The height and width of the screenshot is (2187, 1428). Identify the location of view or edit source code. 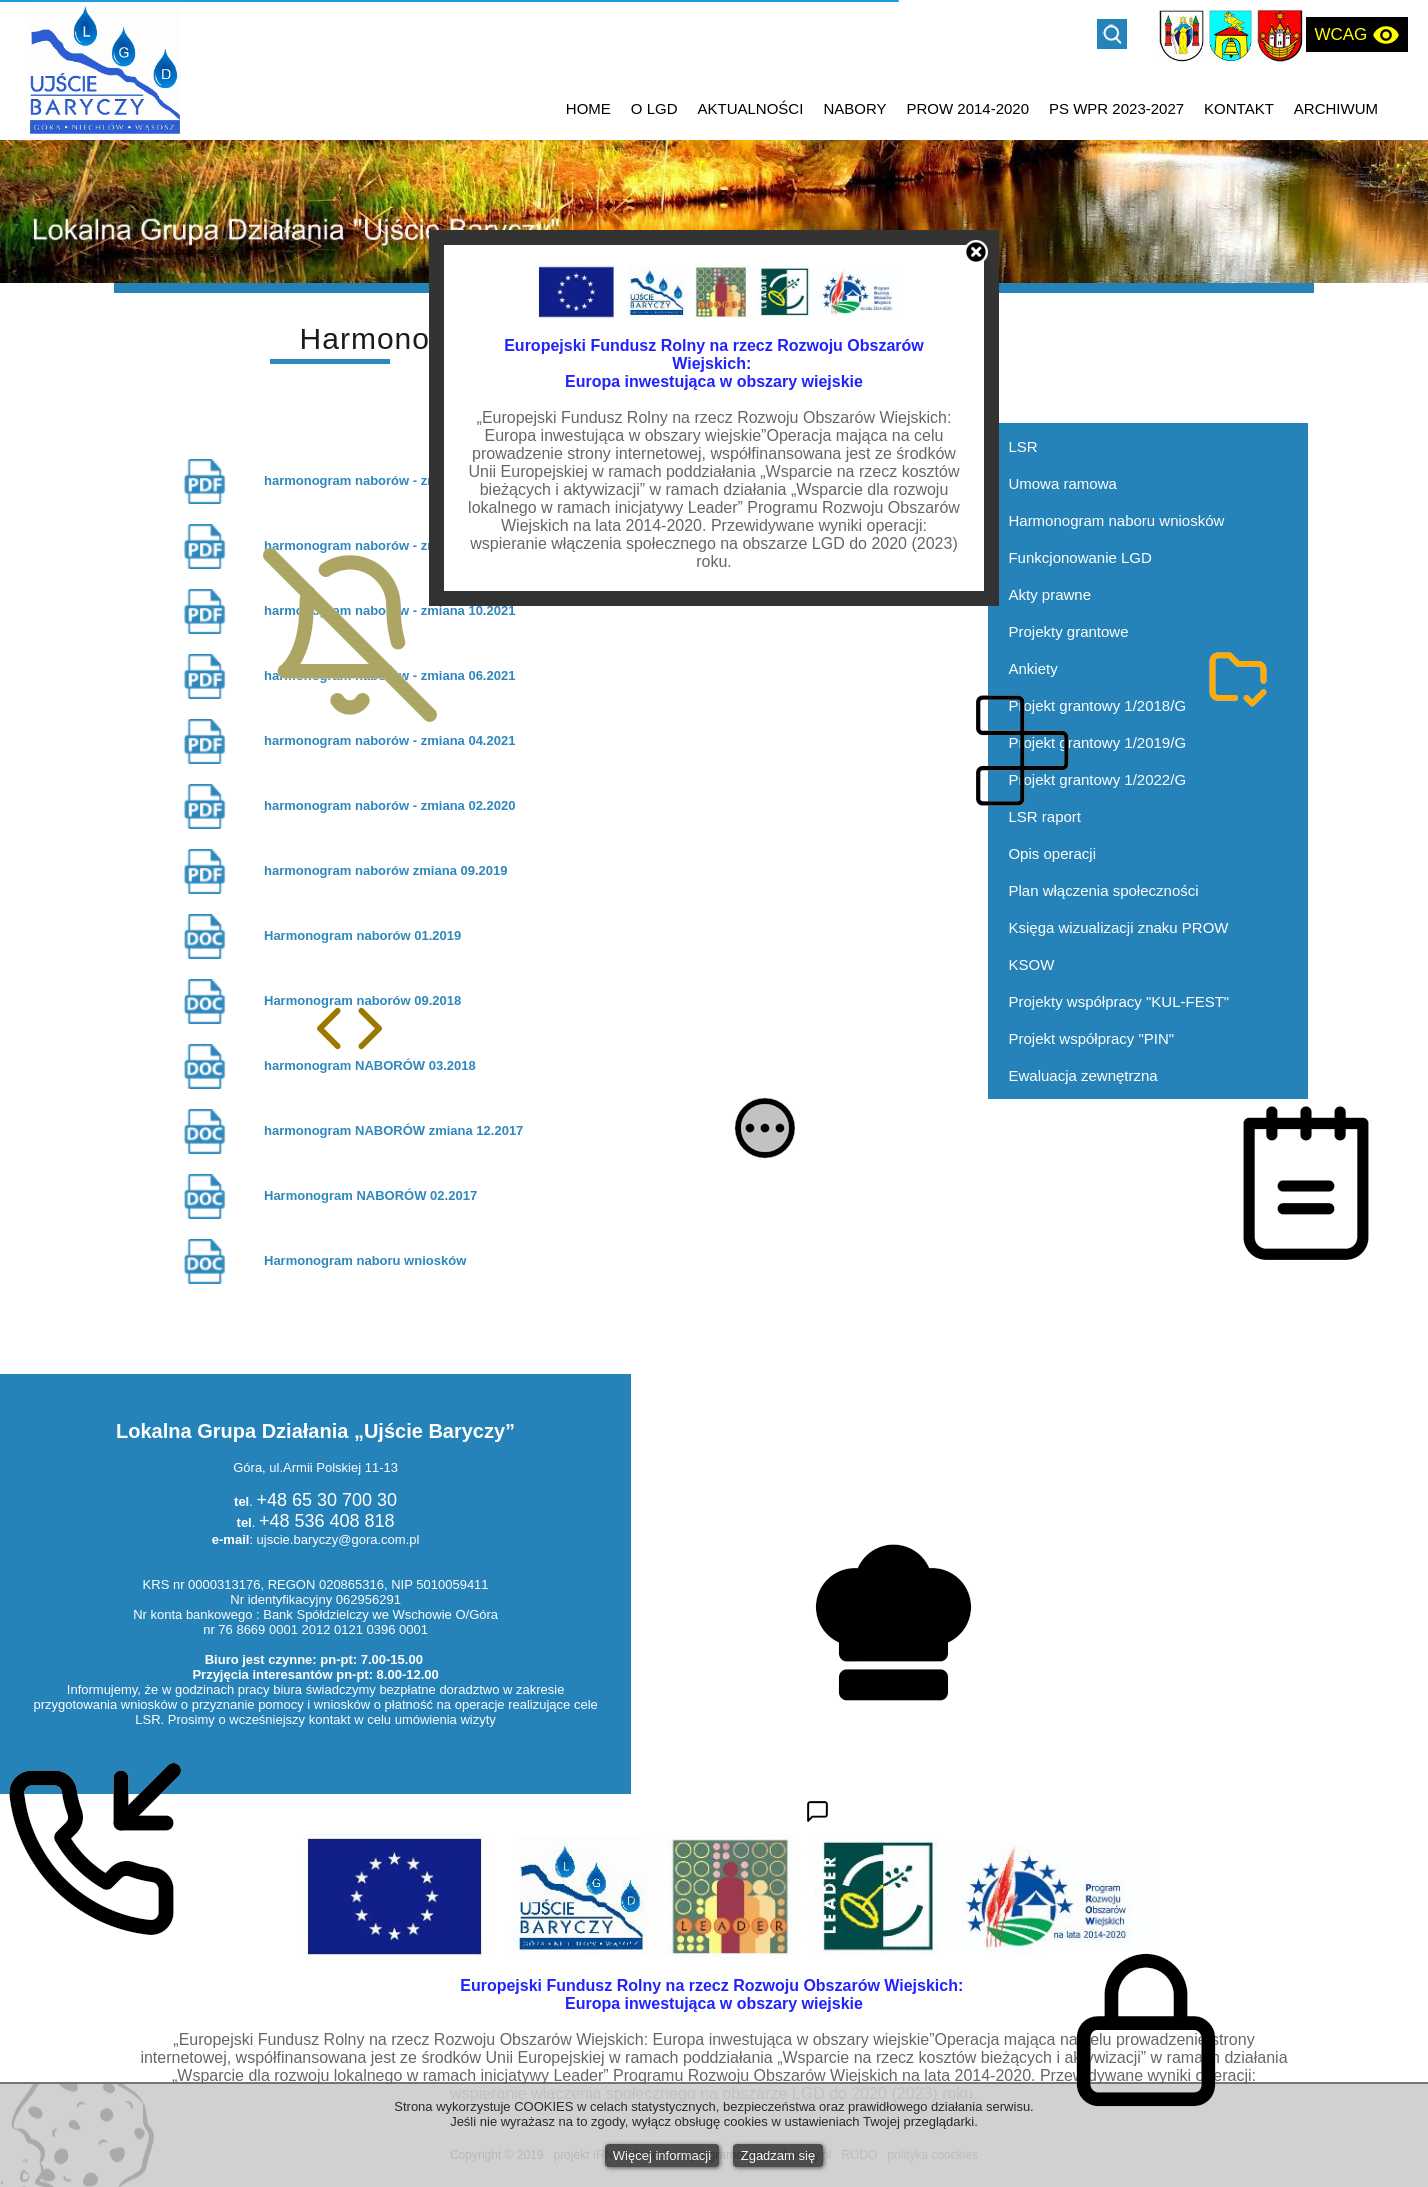
(349, 1028).